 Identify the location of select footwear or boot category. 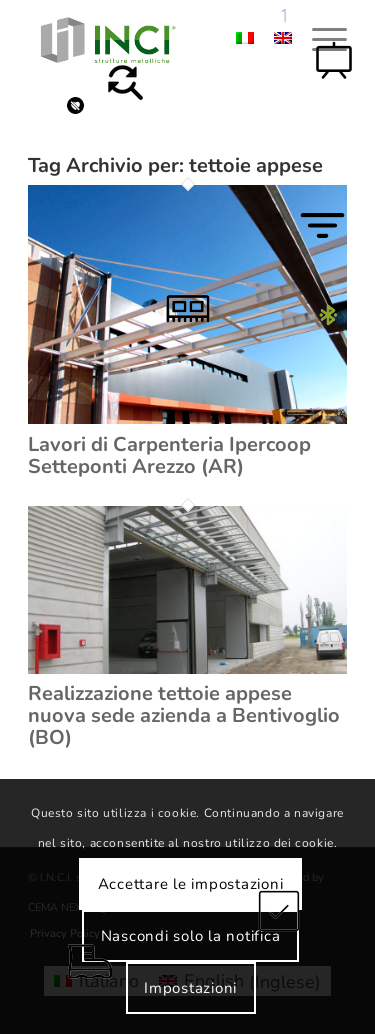
(88, 961).